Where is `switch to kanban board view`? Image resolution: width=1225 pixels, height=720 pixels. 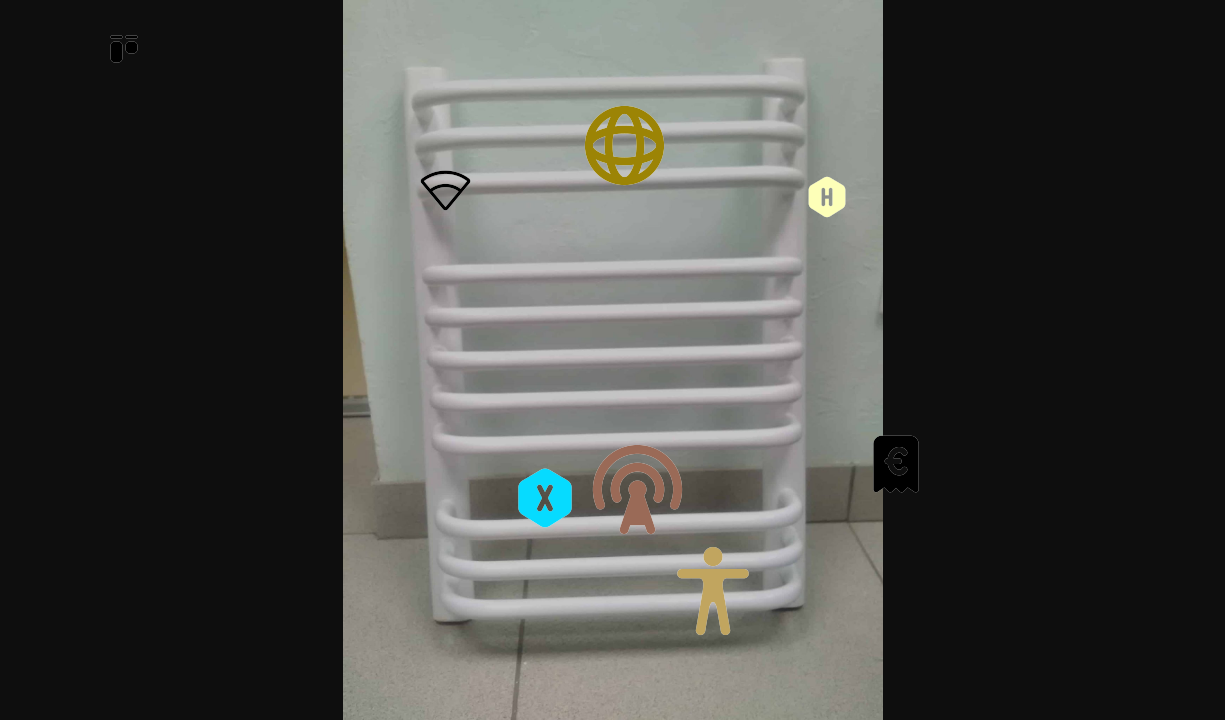
switch to kanban board view is located at coordinates (124, 49).